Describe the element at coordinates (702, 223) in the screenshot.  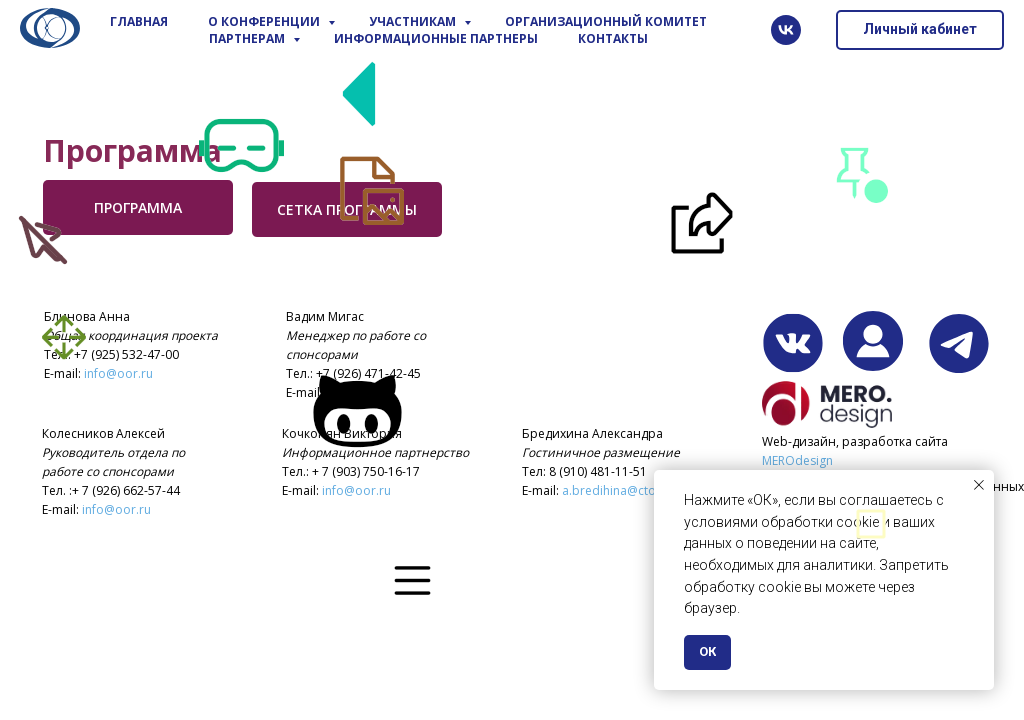
I see `share this file or content` at that location.